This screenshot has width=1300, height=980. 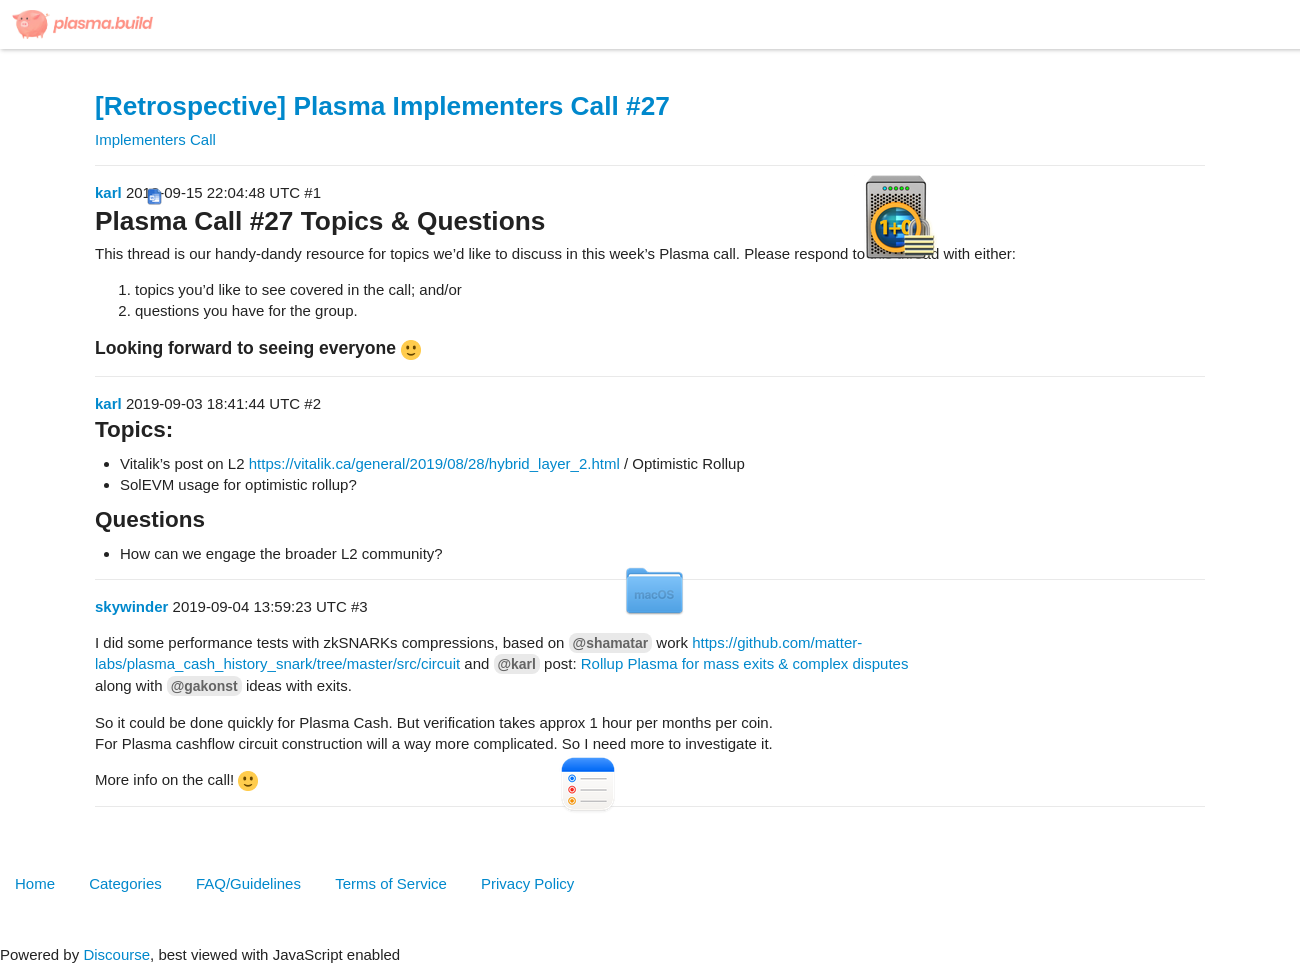 What do you see at coordinates (588, 784) in the screenshot?
I see `open the basket notes or list-taking app` at bounding box center [588, 784].